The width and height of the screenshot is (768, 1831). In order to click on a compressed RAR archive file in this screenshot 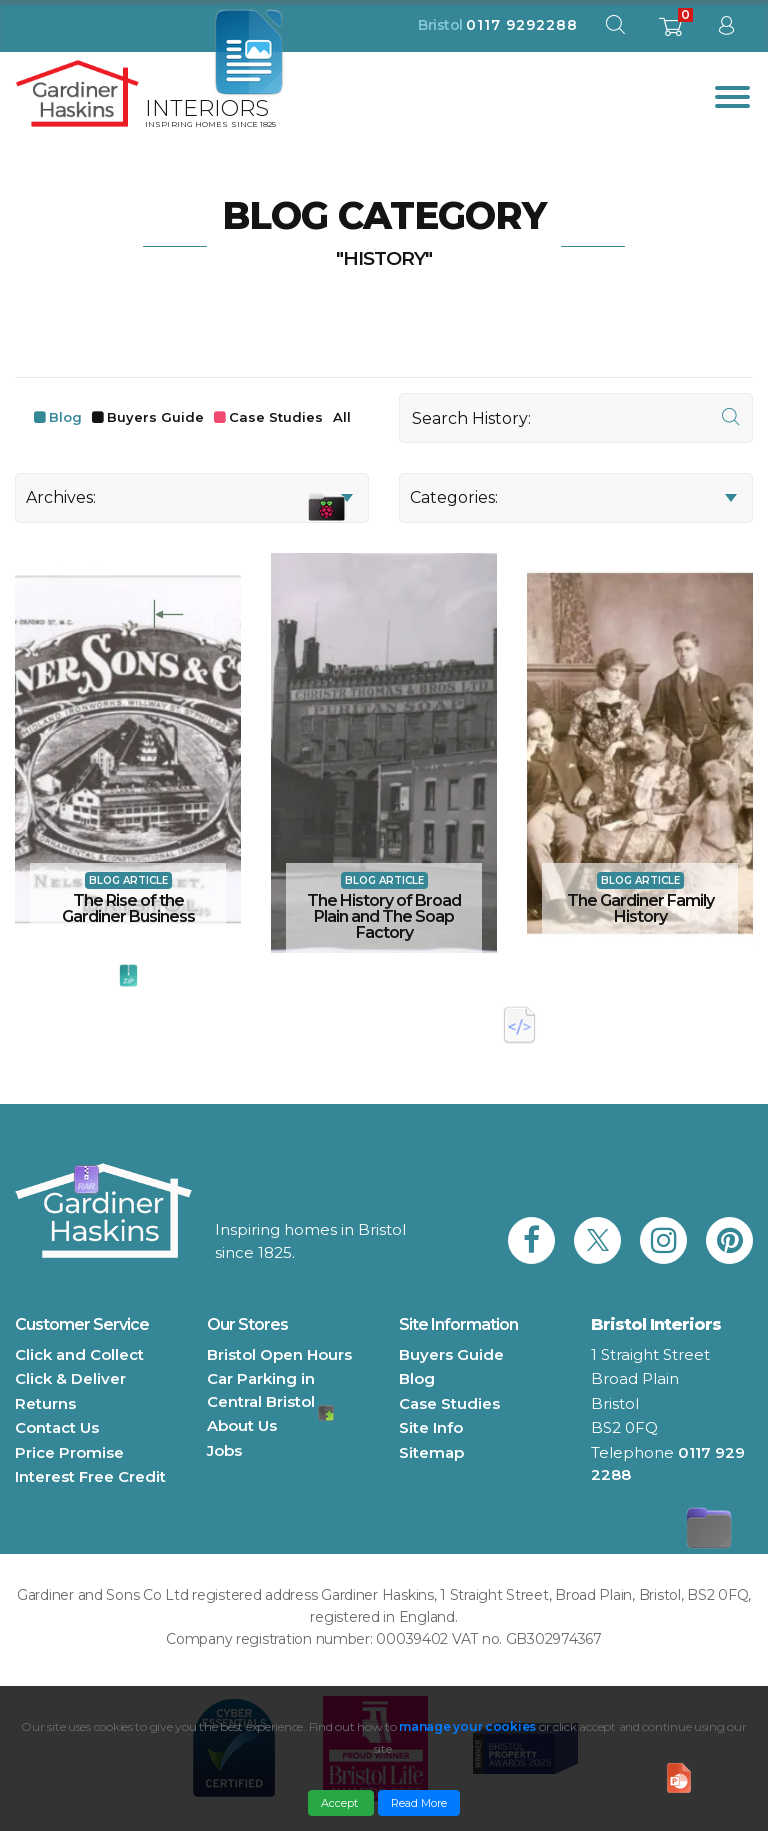, I will do `click(86, 1179)`.